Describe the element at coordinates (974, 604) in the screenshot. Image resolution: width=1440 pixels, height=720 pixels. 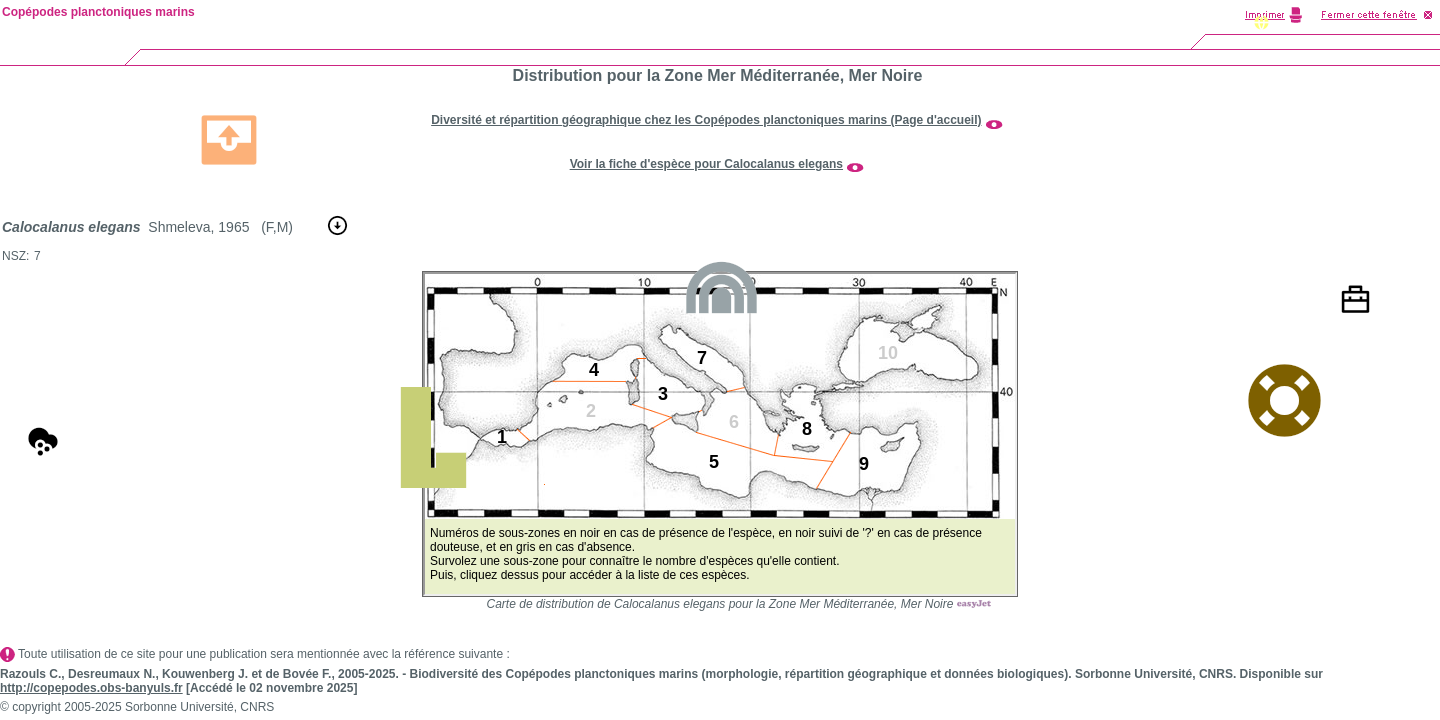
I see `easyJet airline app or website` at that location.